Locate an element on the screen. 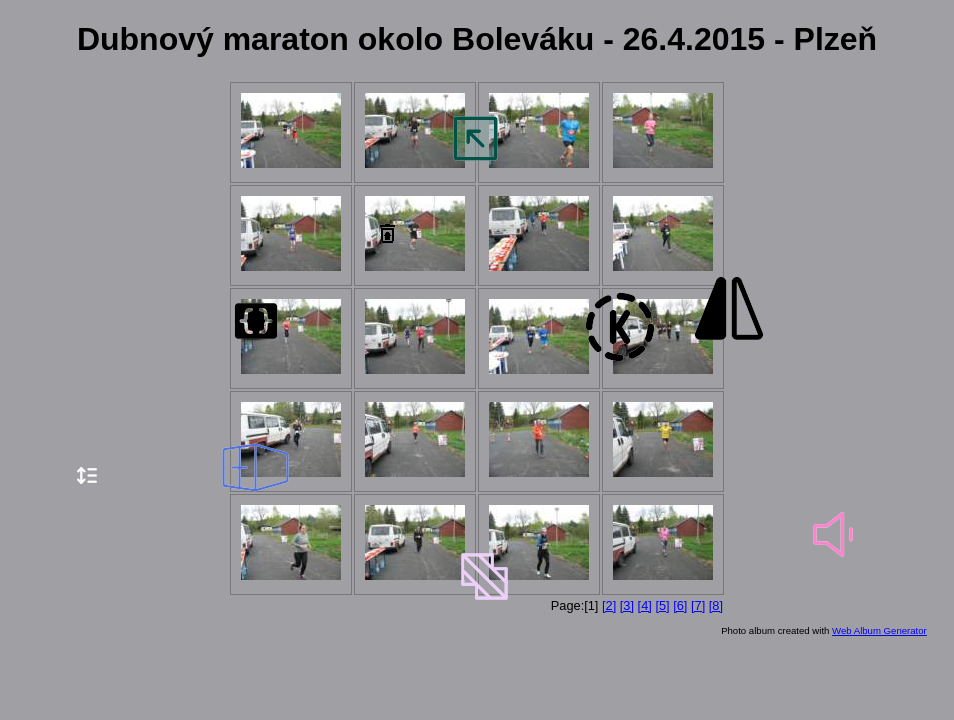 This screenshot has height=720, width=954. view shipping or freight details is located at coordinates (255, 467).